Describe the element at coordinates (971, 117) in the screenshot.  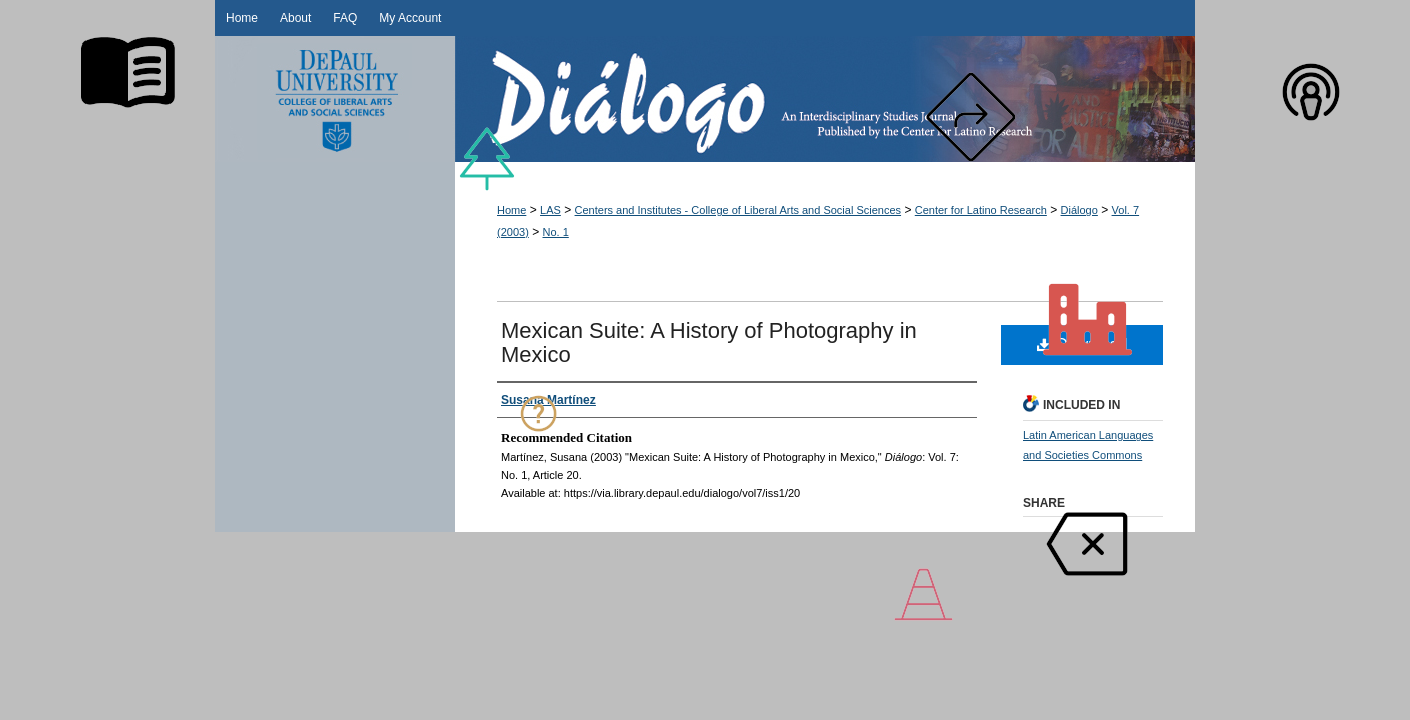
I see `indicates a turn or direction change ahead` at that location.